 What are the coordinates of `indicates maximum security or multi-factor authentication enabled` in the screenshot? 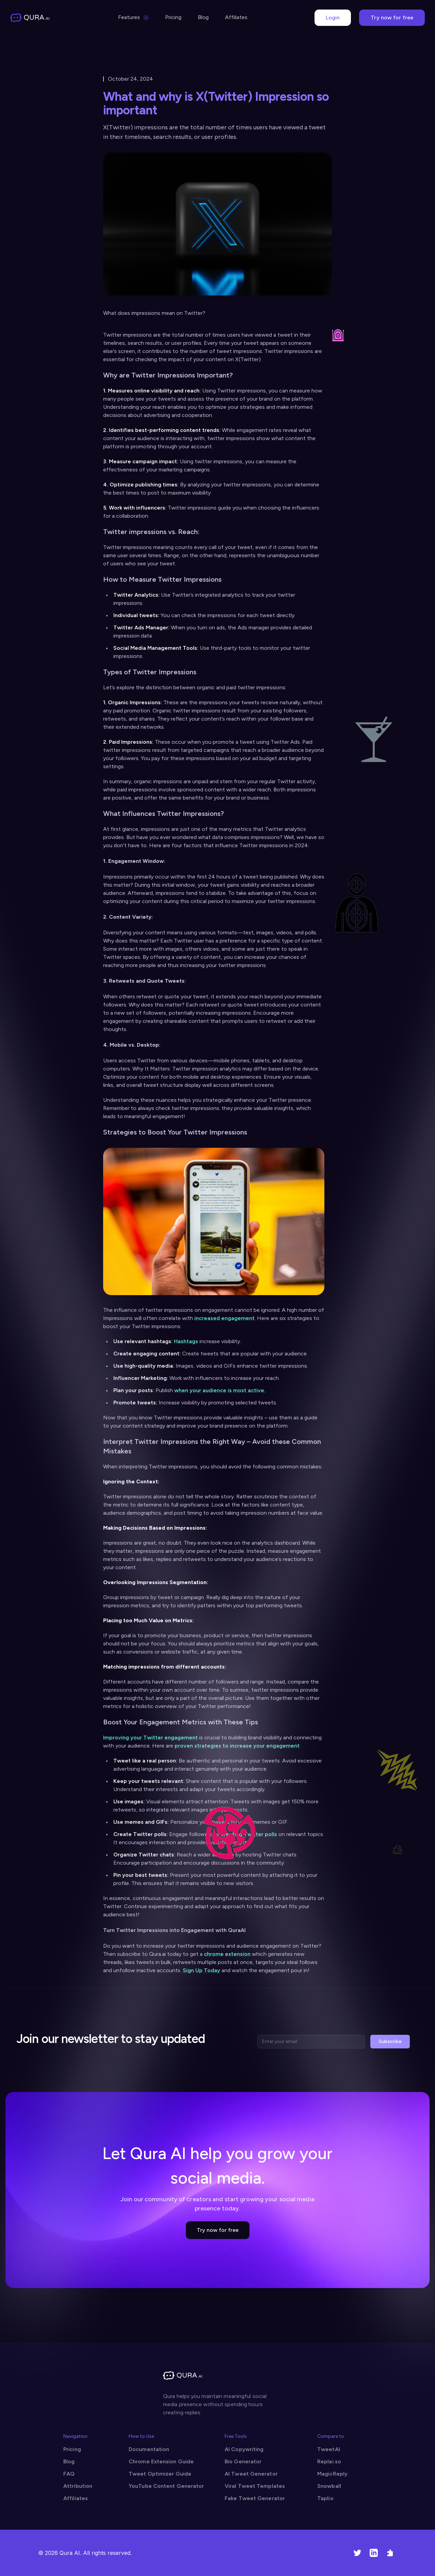 It's located at (229, 1833).